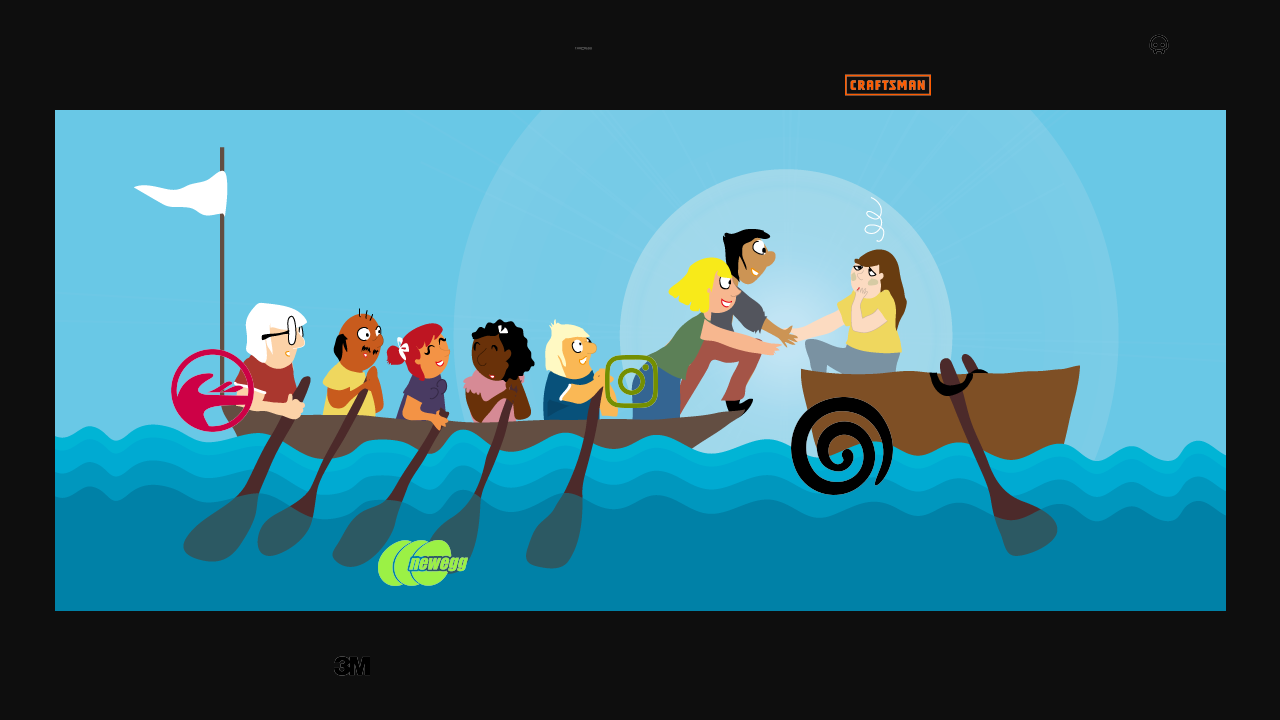 This screenshot has width=1280, height=720. Describe the element at coordinates (631, 381) in the screenshot. I see `open the Instagram app` at that location.